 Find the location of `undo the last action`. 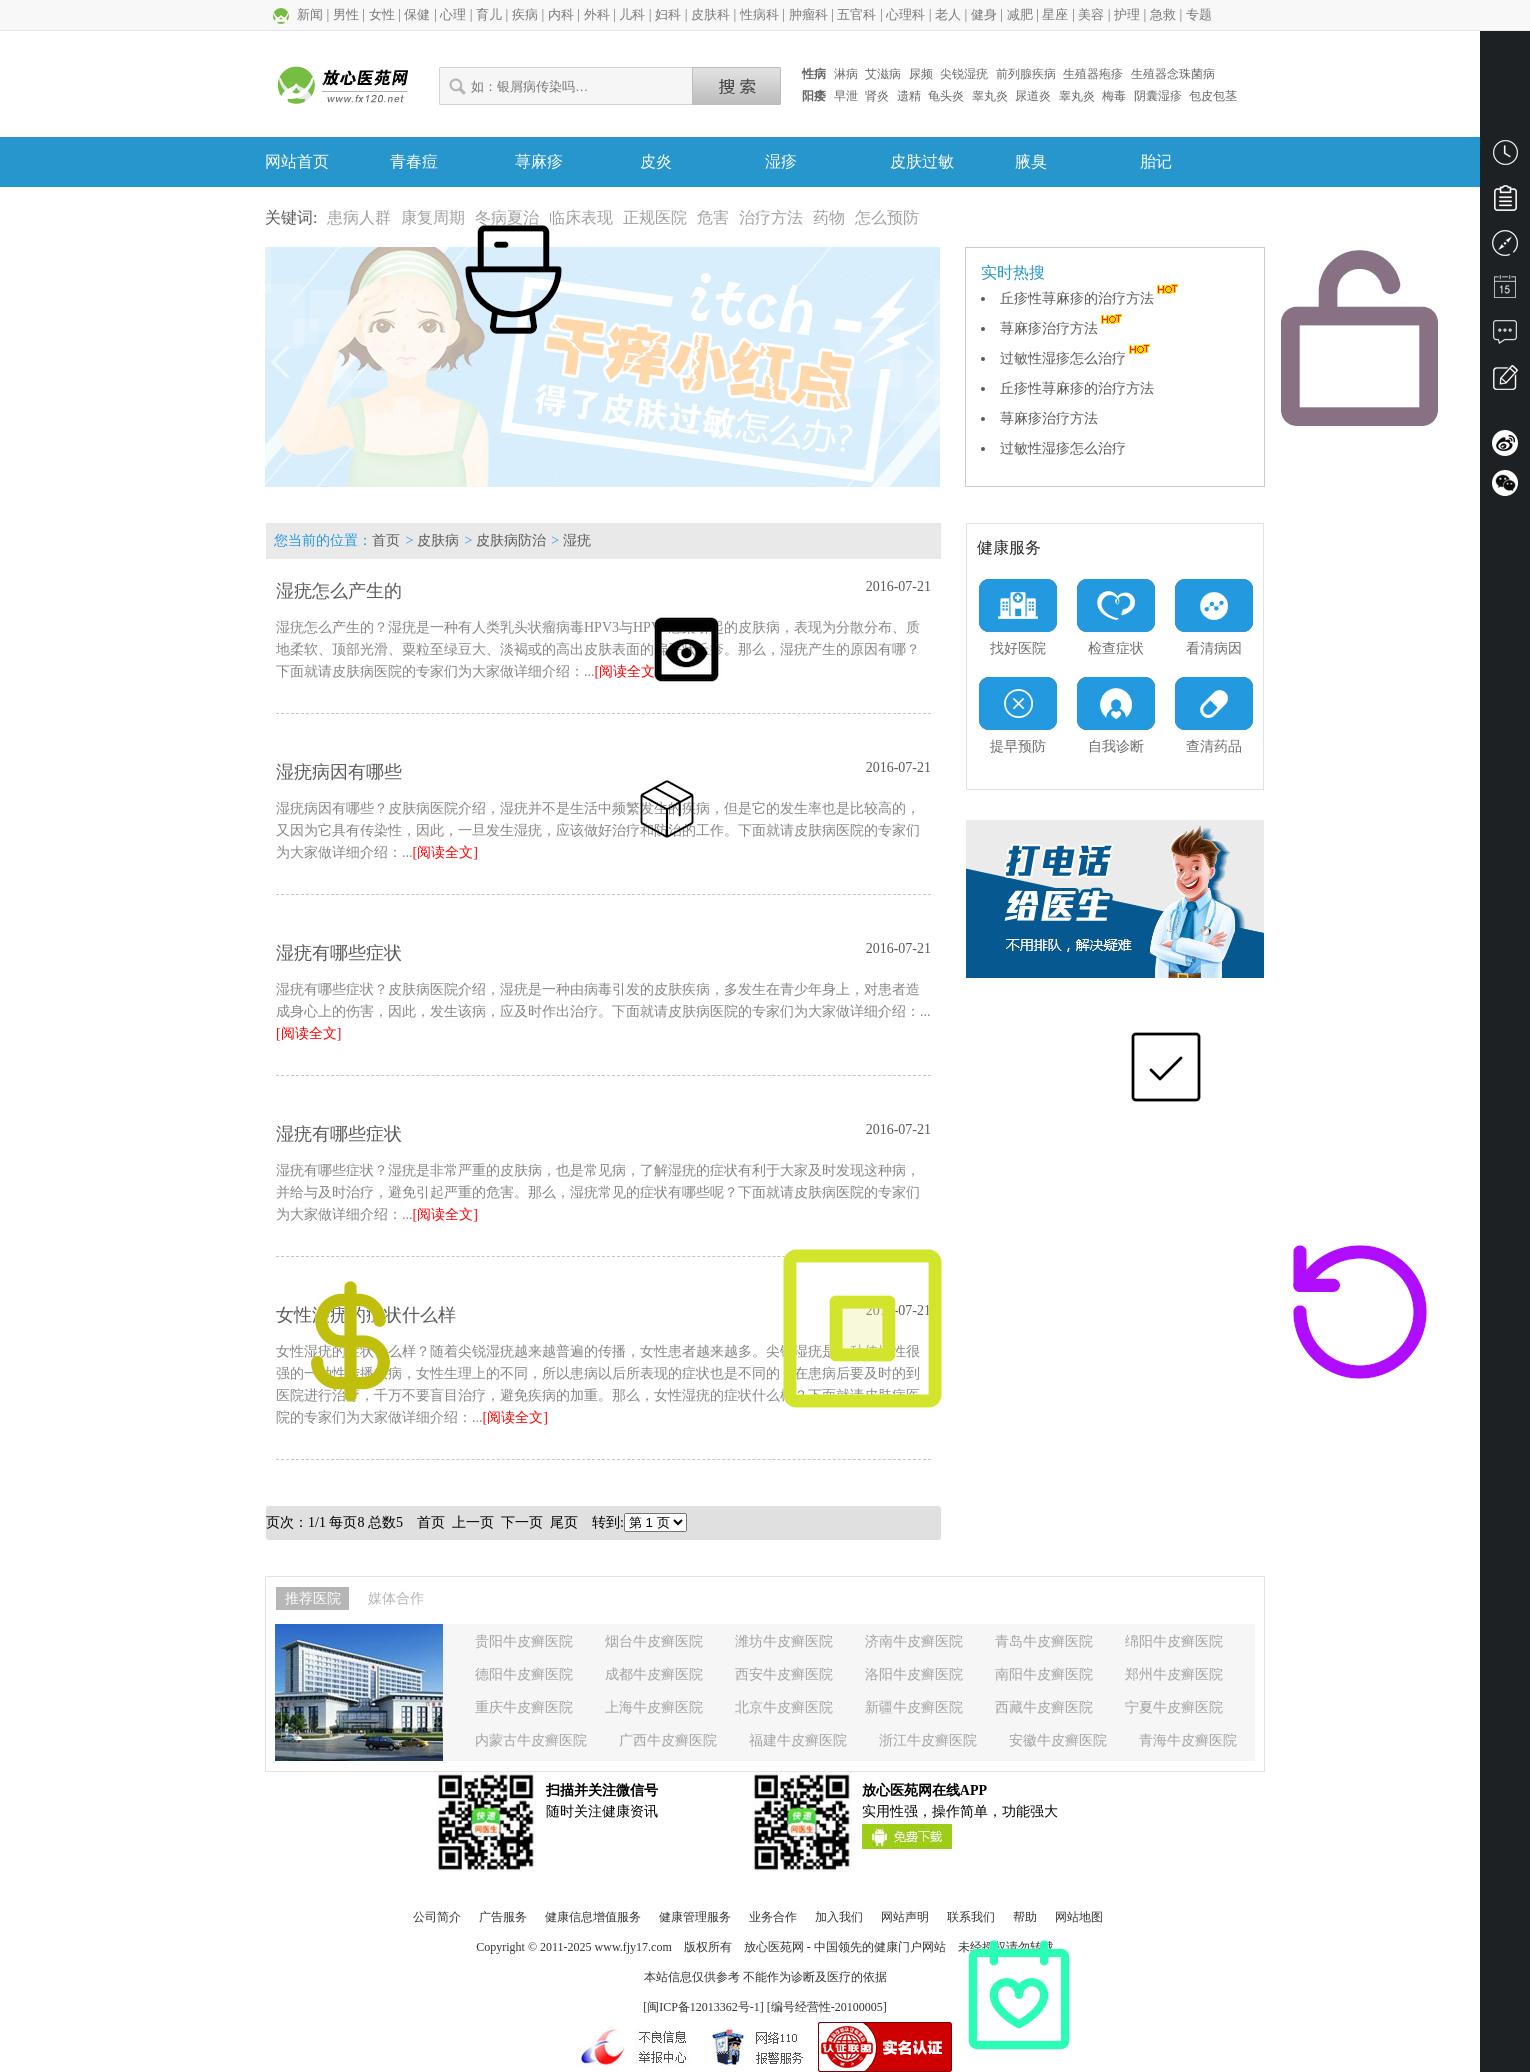

undo the last action is located at coordinates (1360, 1312).